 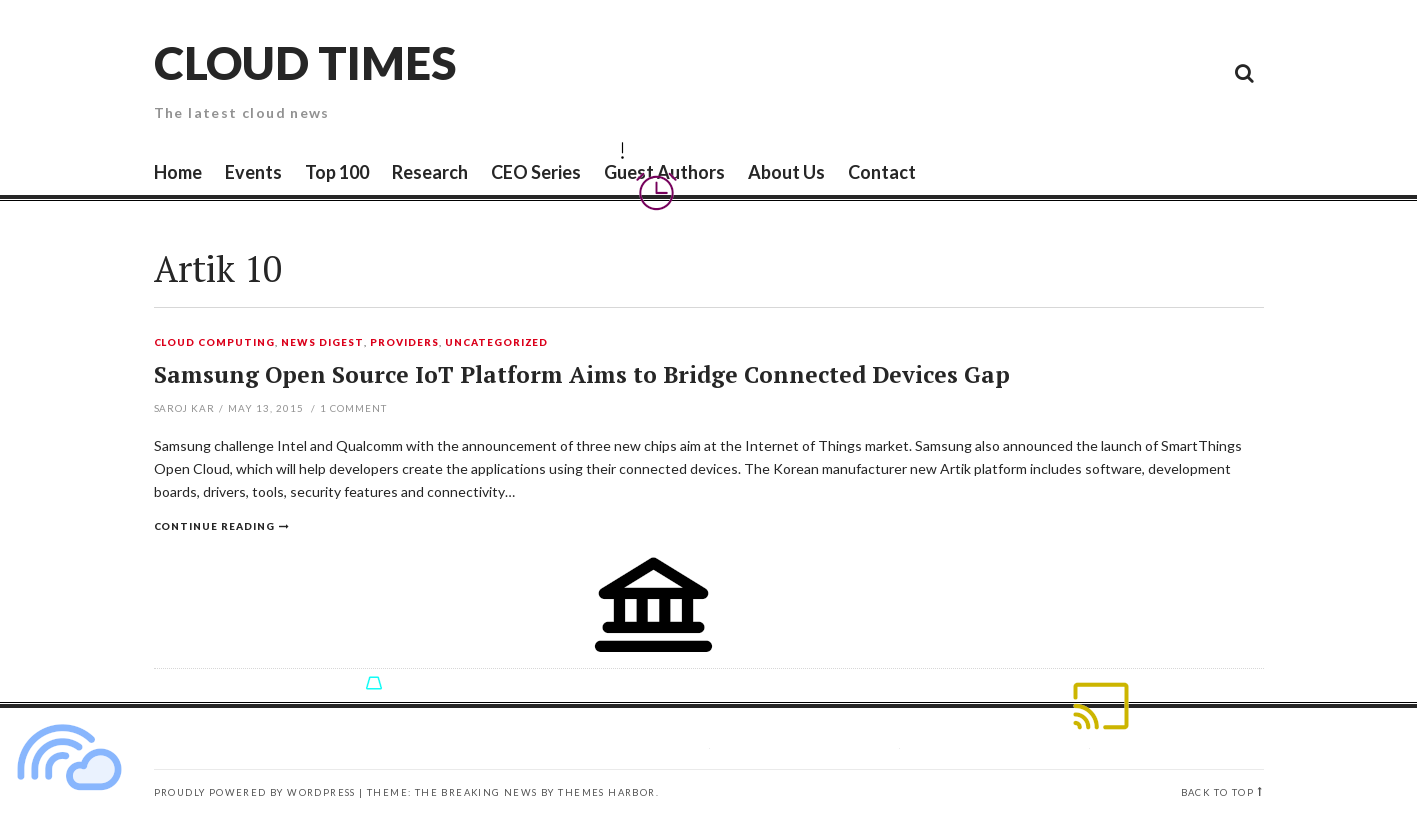 I want to click on apply vertical skew transformation to selected object, so click(x=374, y=683).